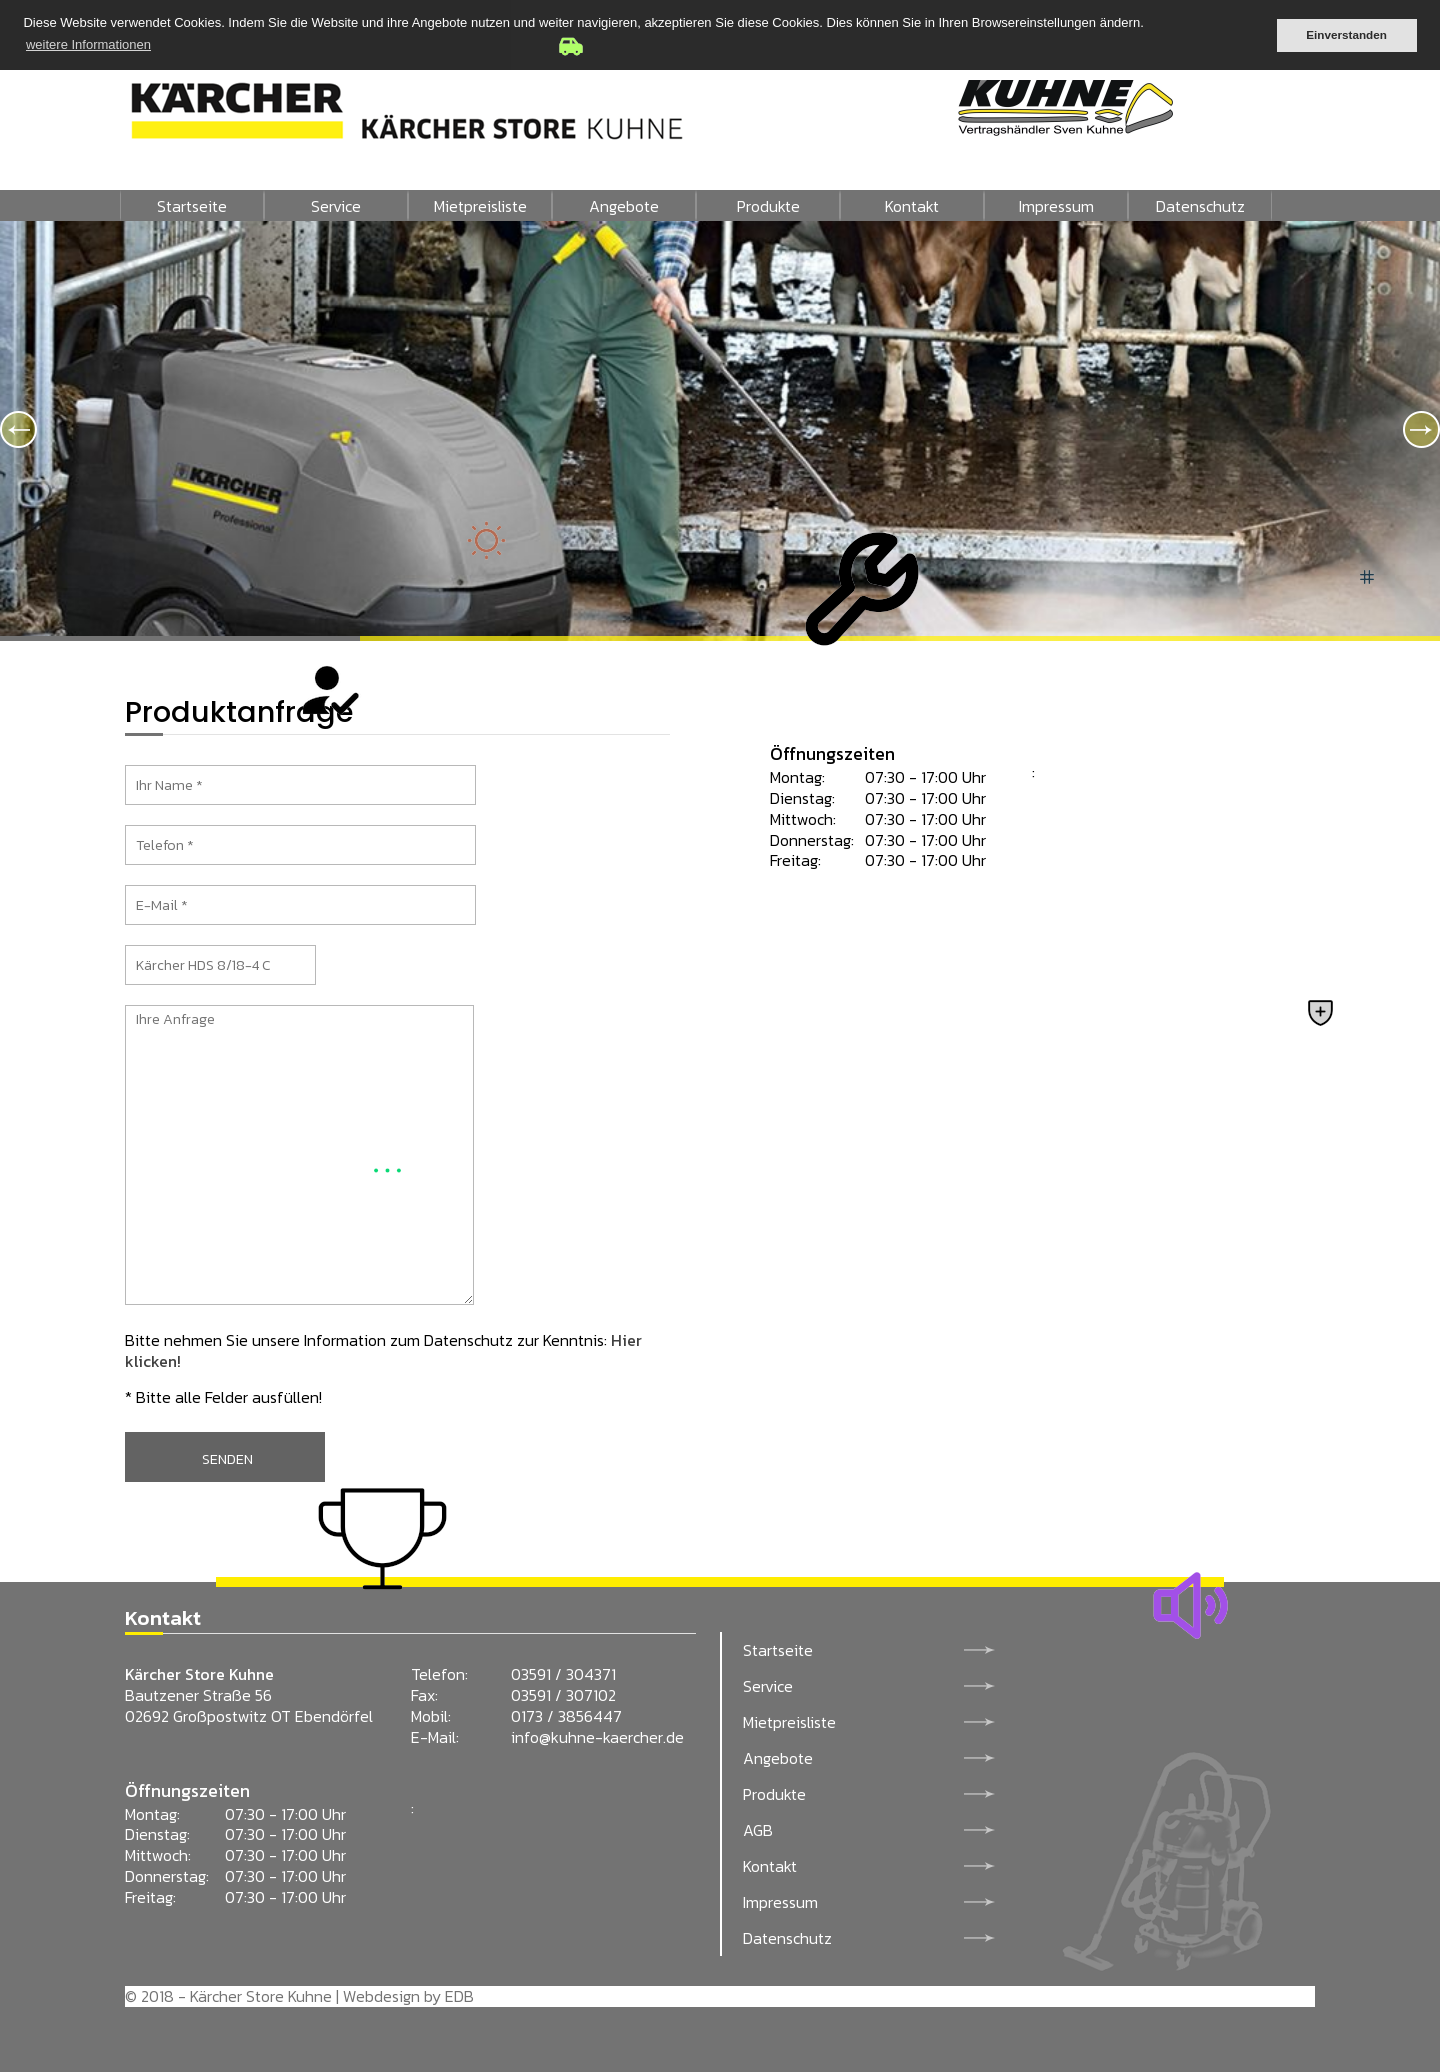 This screenshot has width=1440, height=2072. What do you see at coordinates (1189, 1605) in the screenshot?
I see `volume is set to high` at bounding box center [1189, 1605].